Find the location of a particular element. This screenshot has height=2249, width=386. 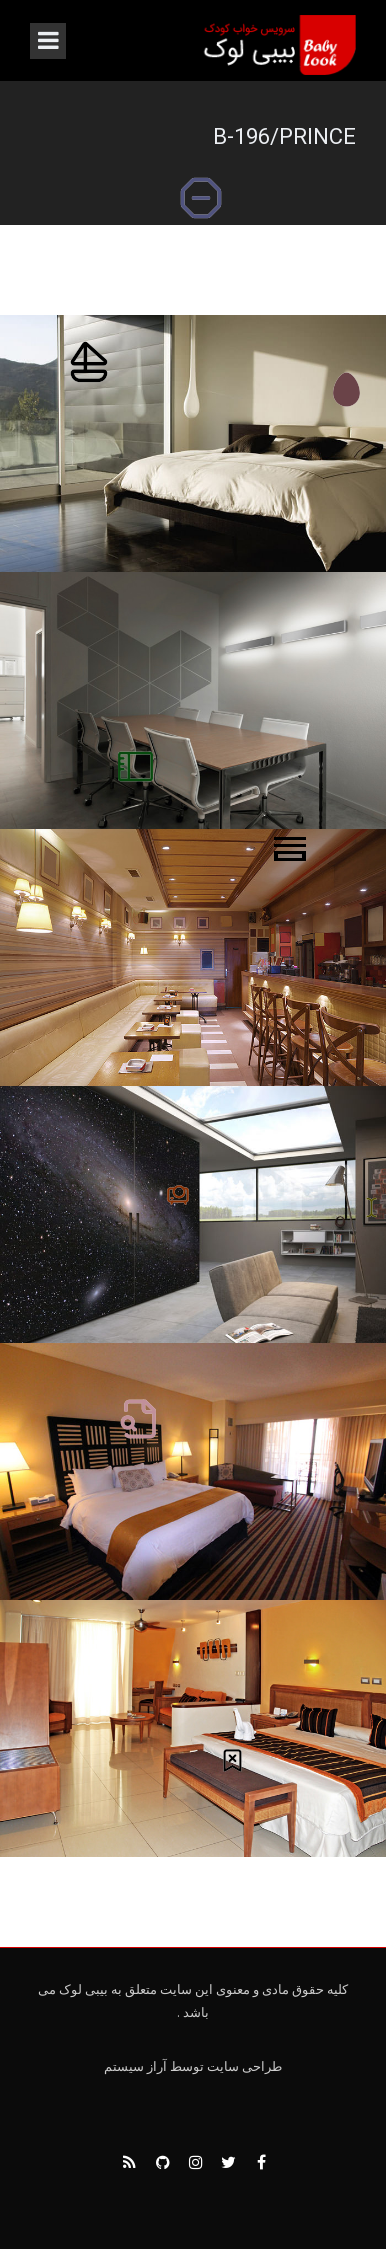

access sailing or boating features is located at coordinates (89, 362).